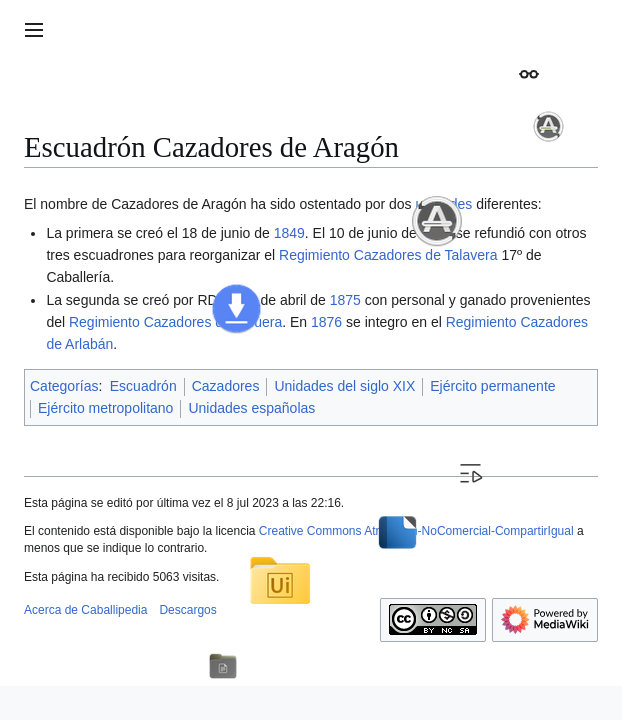  I want to click on open the software updater application, so click(437, 221).